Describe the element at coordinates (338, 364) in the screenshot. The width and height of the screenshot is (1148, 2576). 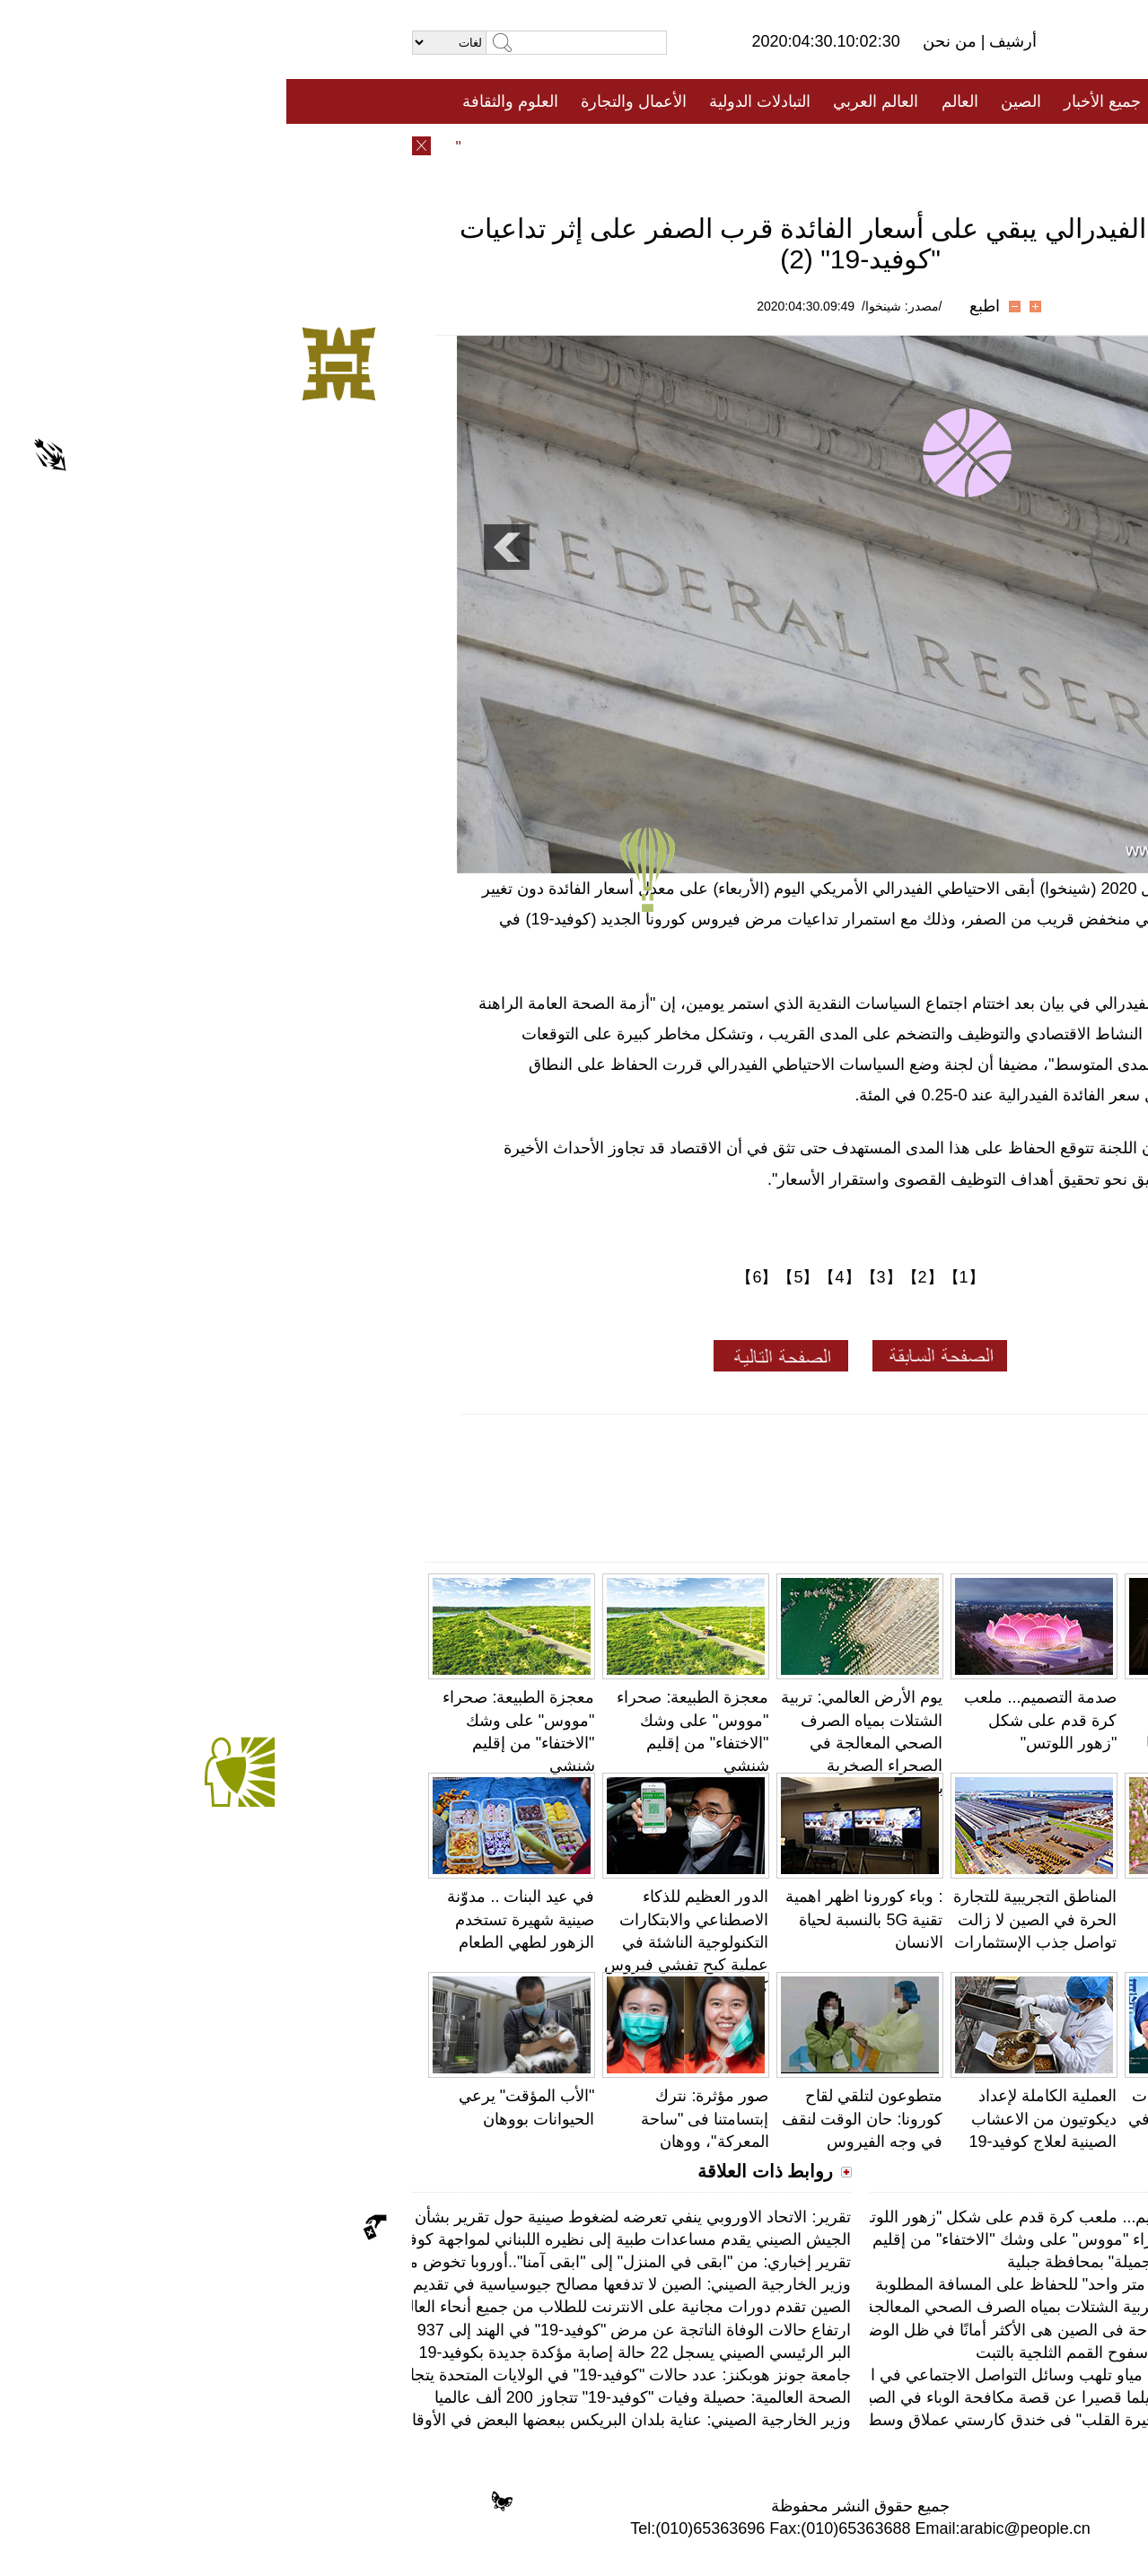
I see `abstract game element or power-up icon` at that location.